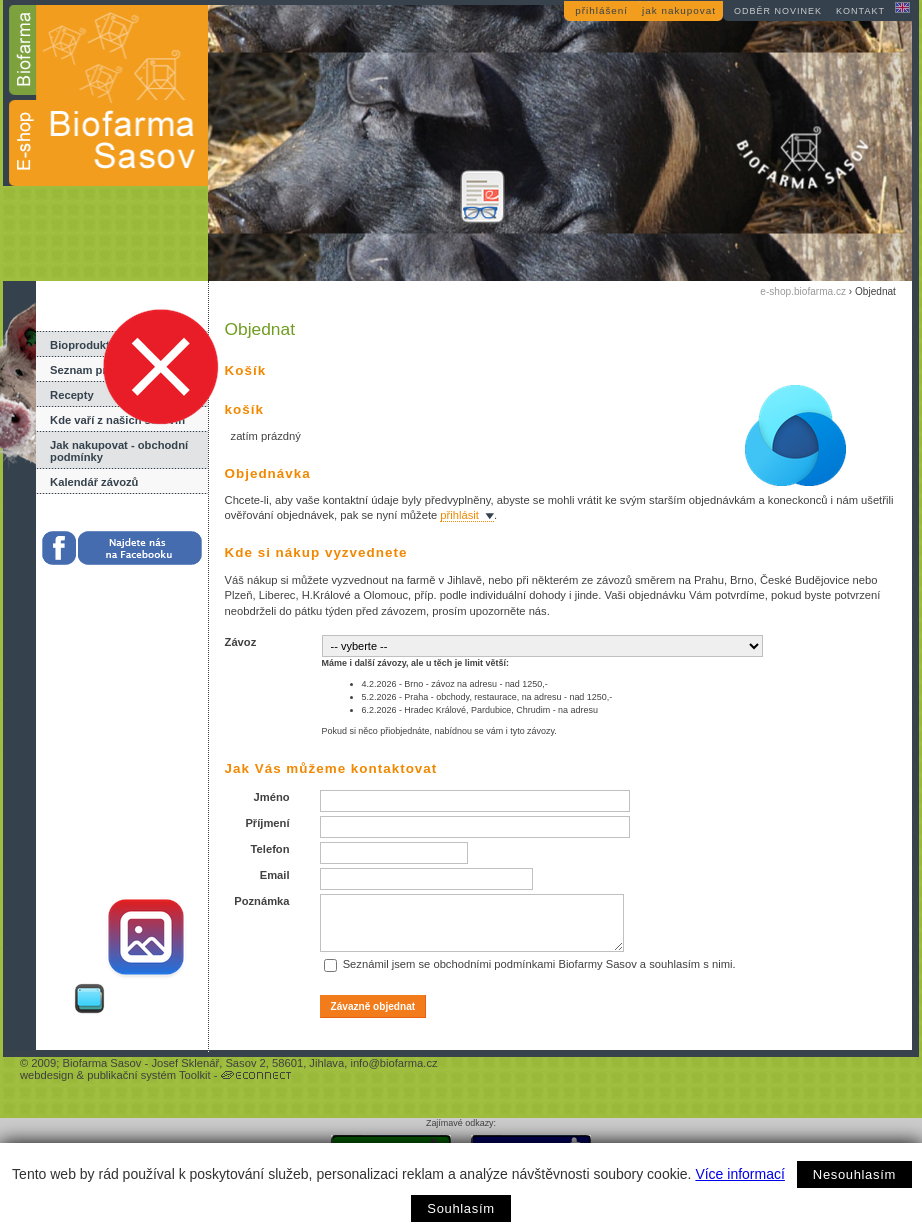  What do you see at coordinates (161, 367) in the screenshot?
I see `OneDrive sync error or failure` at bounding box center [161, 367].